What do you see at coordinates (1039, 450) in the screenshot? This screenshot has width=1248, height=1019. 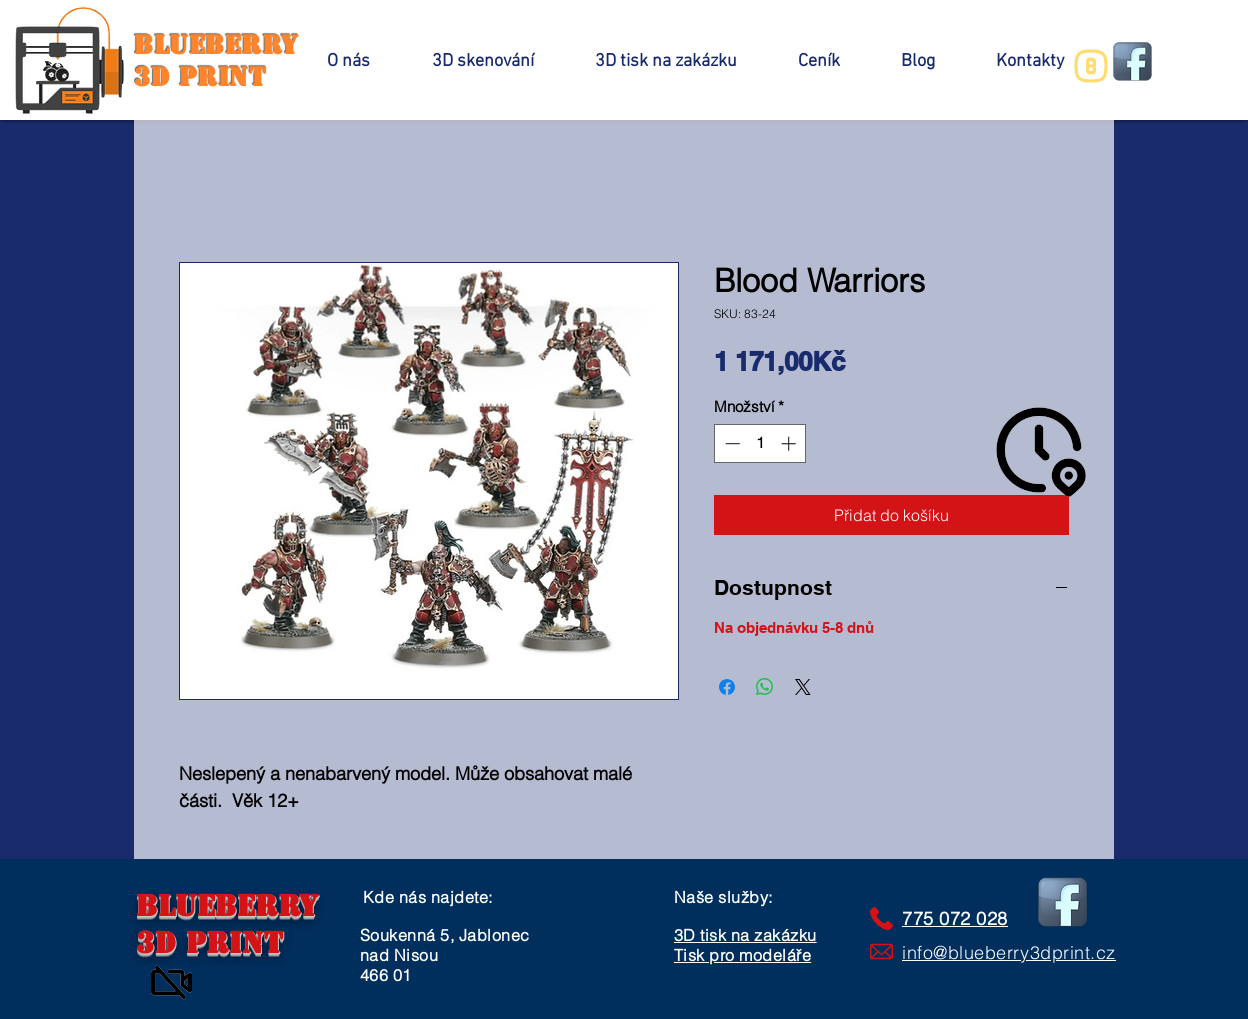 I see `set a location-based reminder` at bounding box center [1039, 450].